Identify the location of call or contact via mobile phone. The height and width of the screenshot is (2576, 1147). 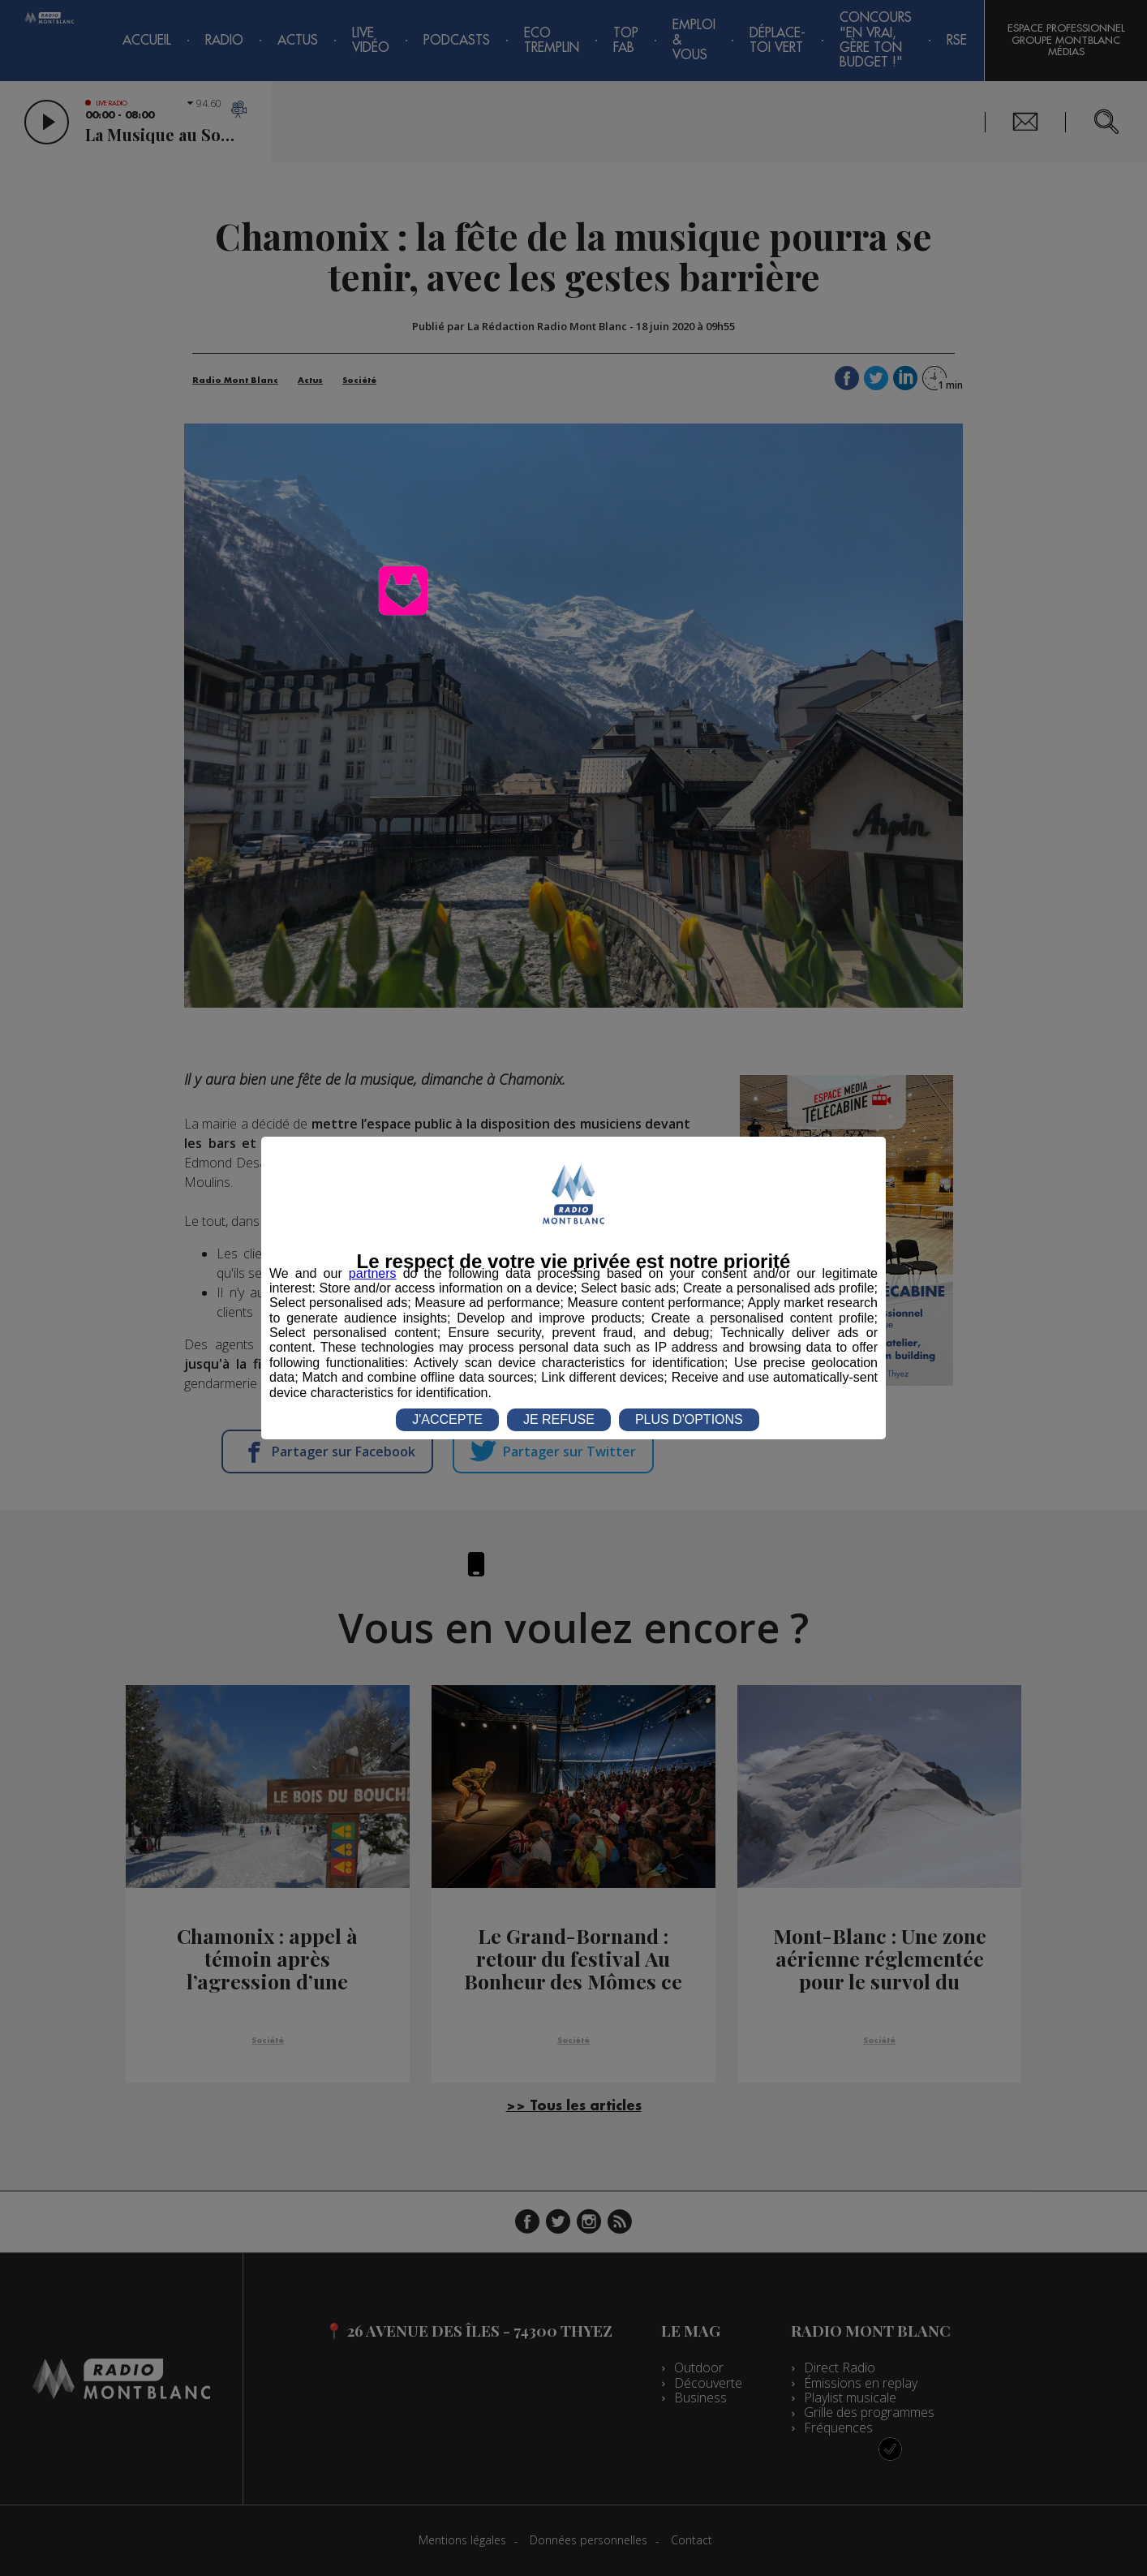
(476, 1564).